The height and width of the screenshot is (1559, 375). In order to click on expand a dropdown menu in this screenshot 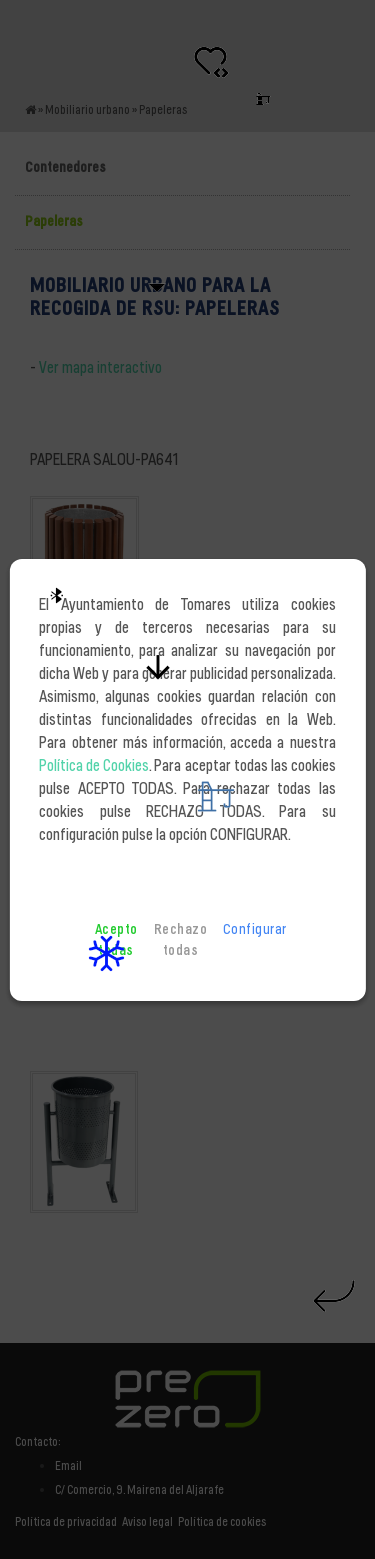, I will do `click(157, 287)`.